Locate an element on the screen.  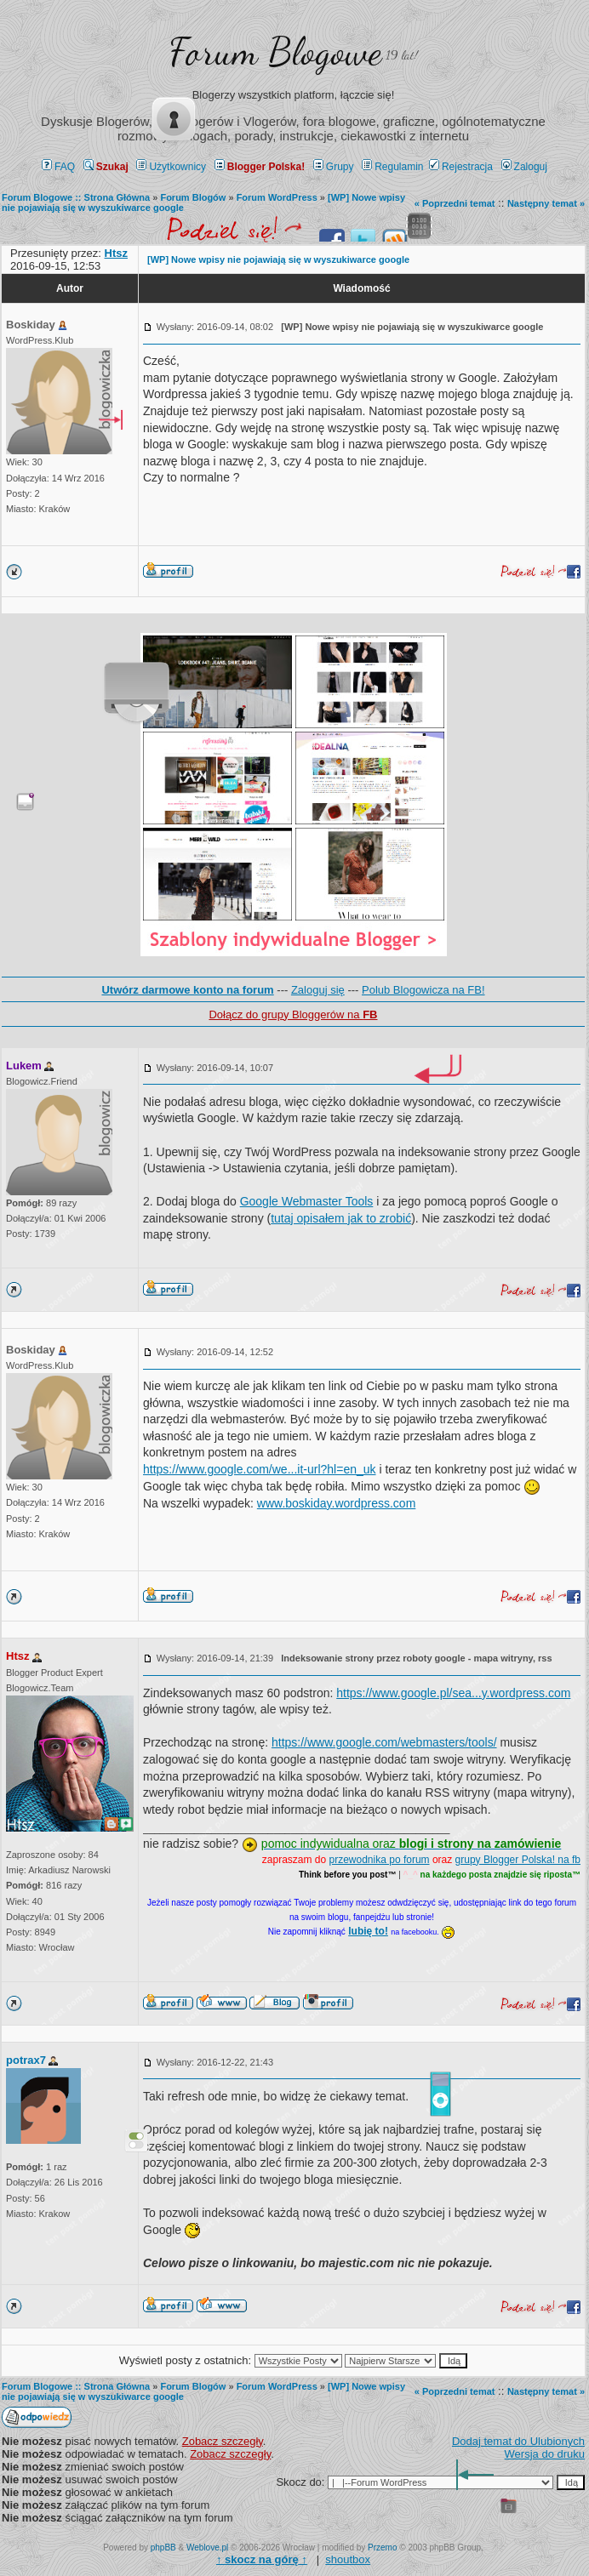
enter password to authenticate is located at coordinates (174, 120).